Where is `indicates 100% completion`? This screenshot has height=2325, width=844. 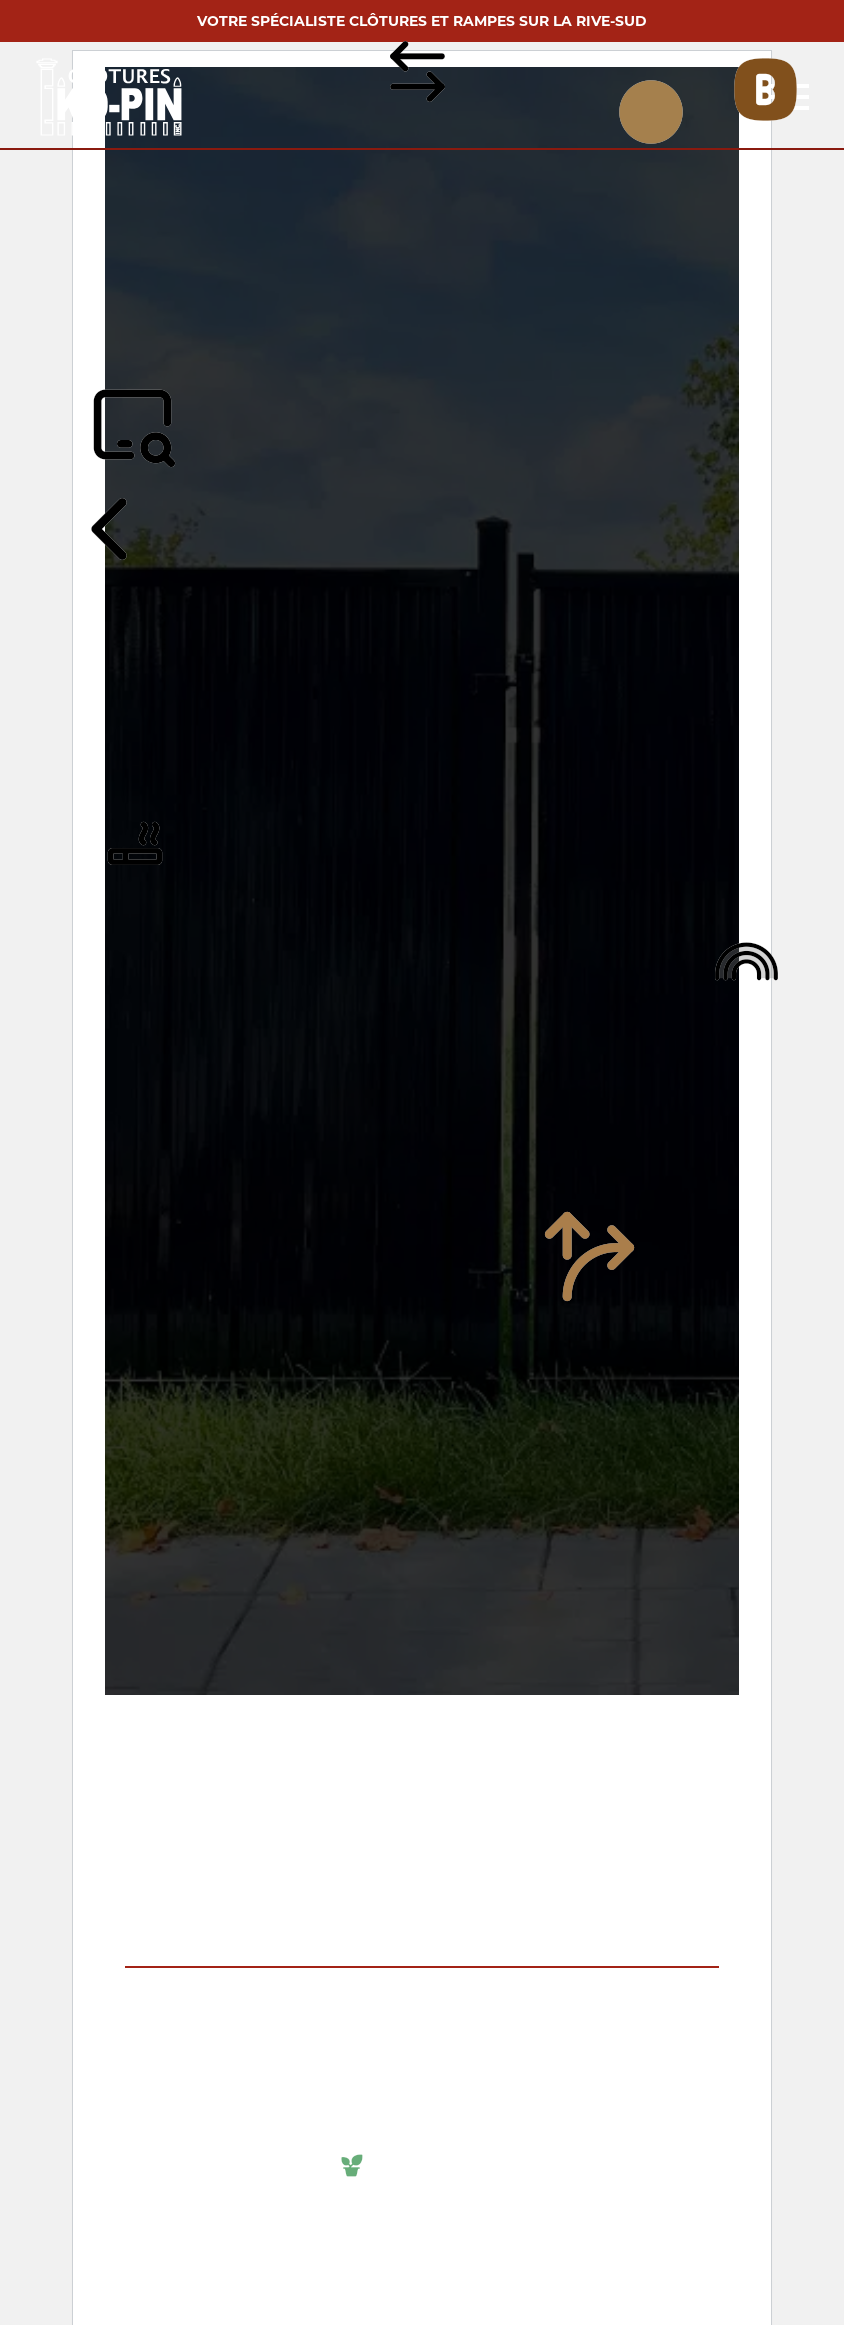 indicates 100% completion is located at coordinates (651, 112).